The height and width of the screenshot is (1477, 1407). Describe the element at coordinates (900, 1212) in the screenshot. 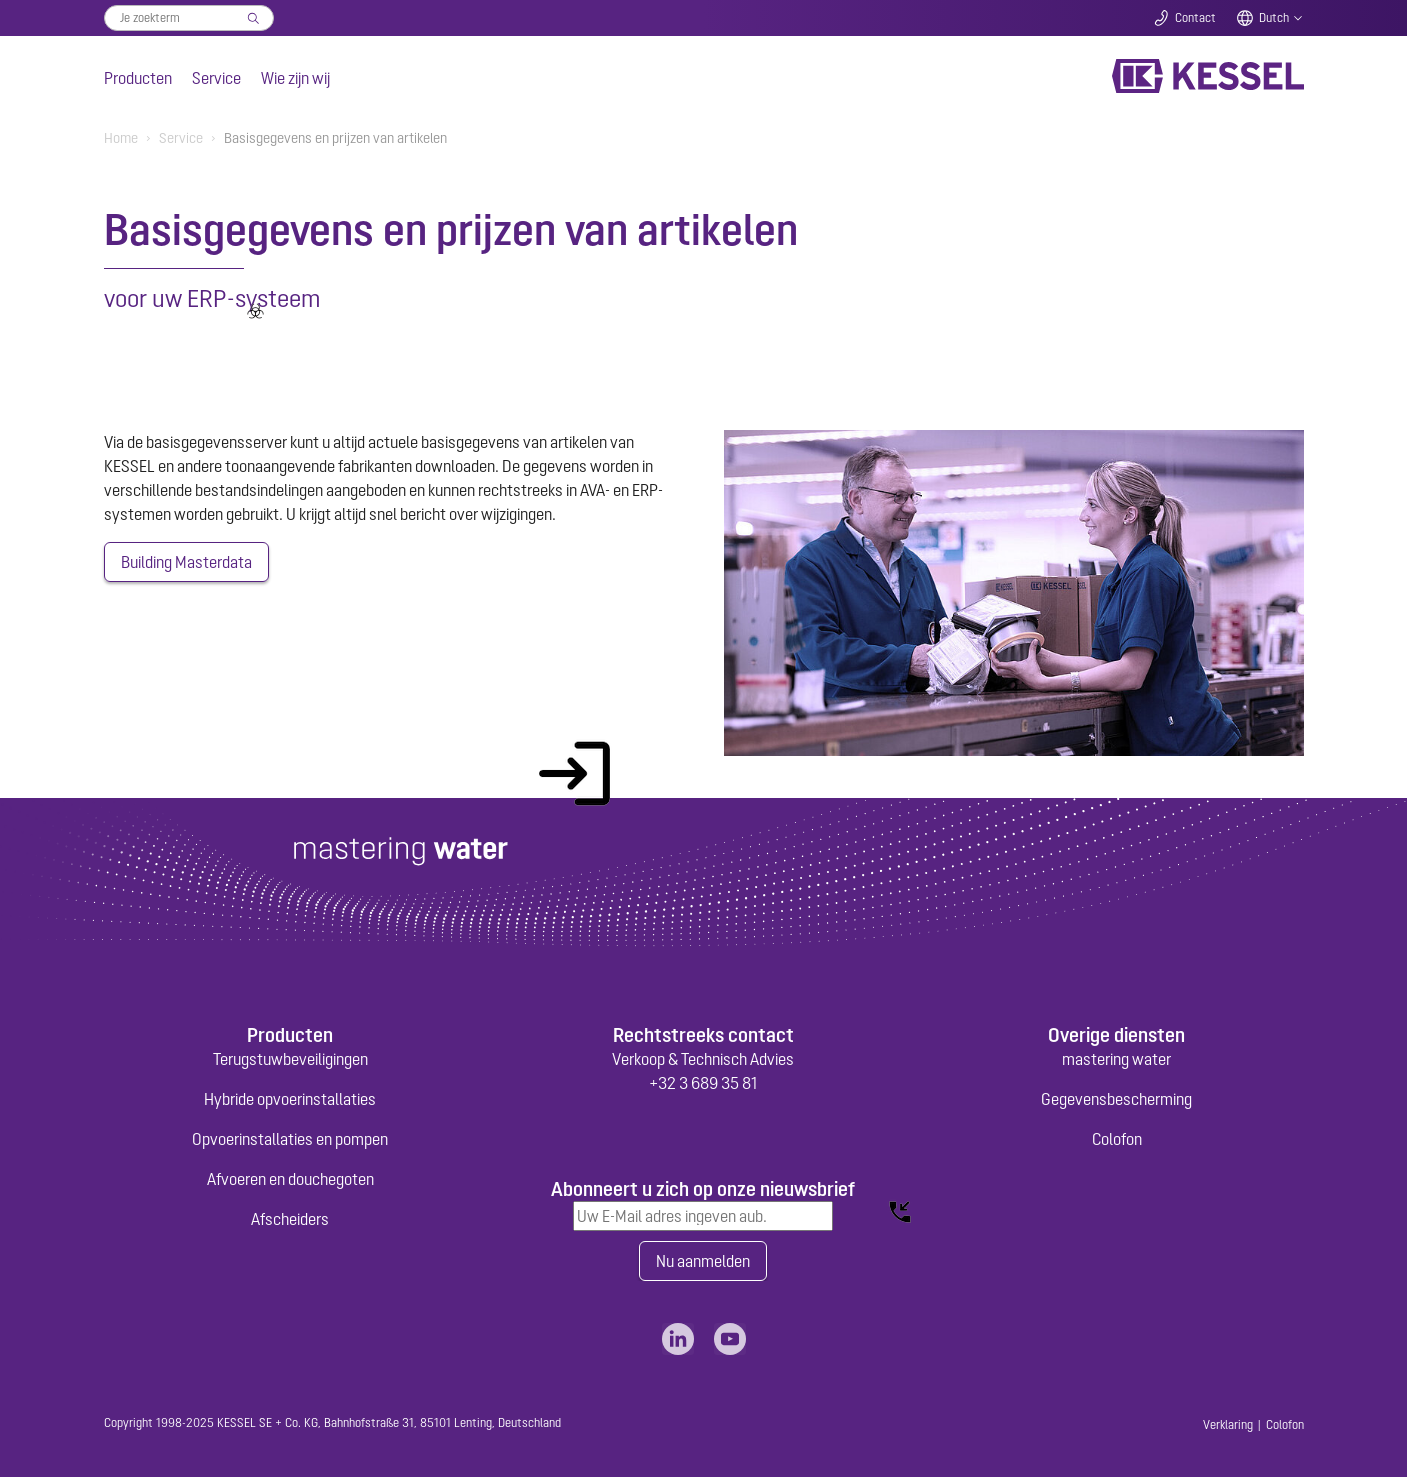

I see `indicates an incoming call was returned` at that location.